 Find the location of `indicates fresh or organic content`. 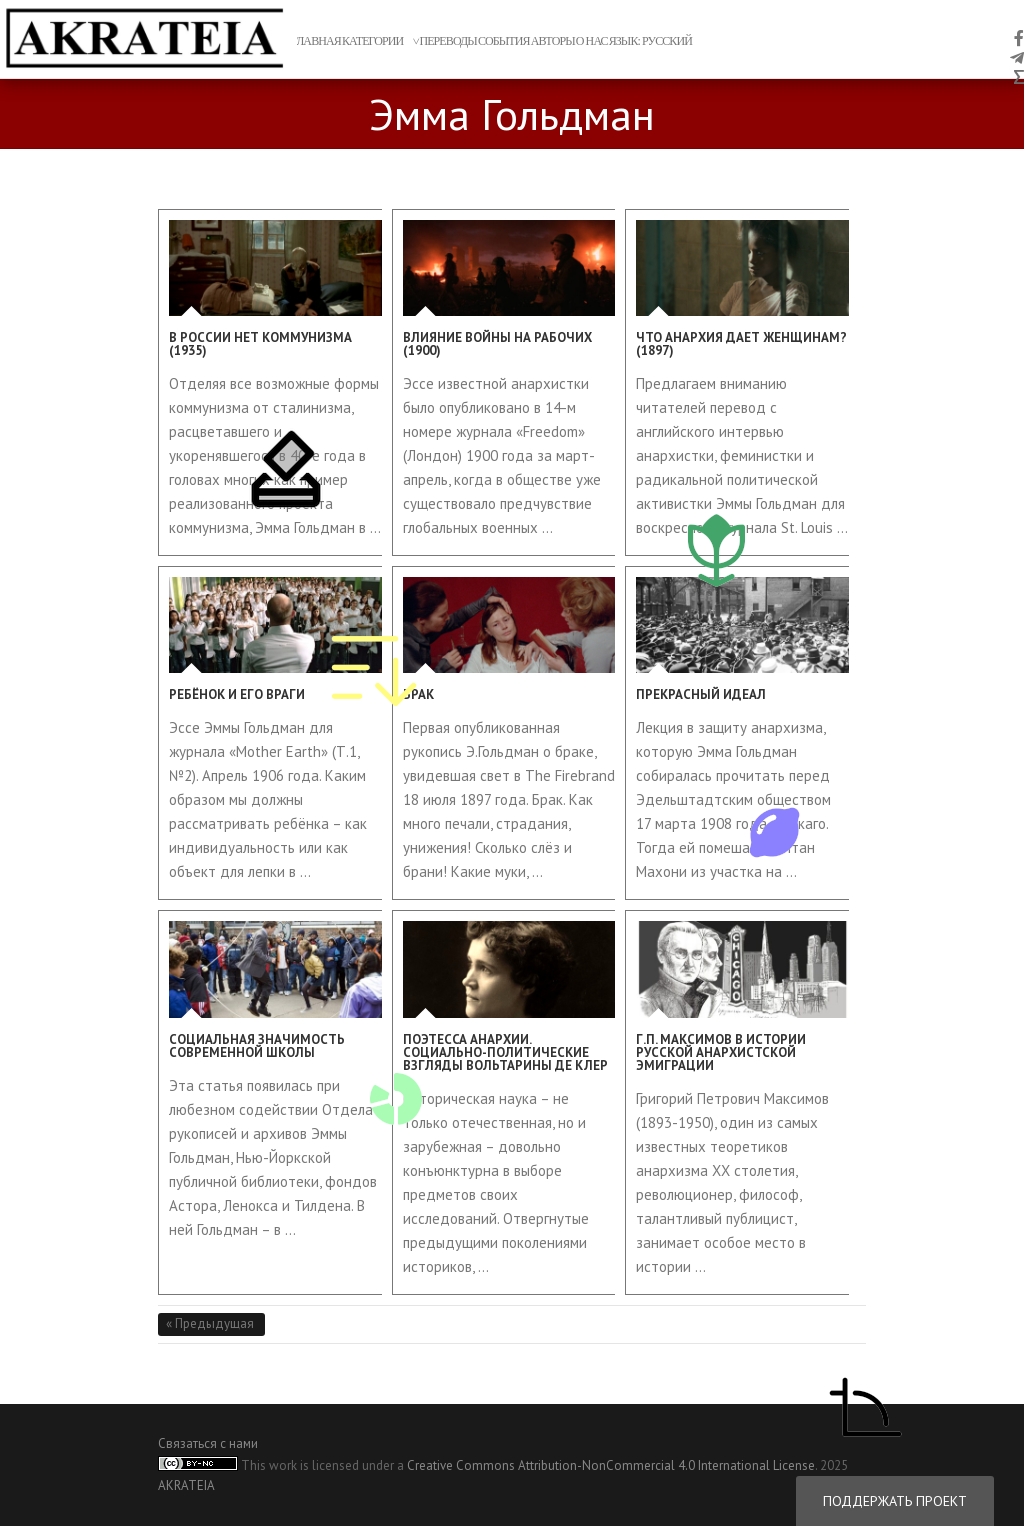

indicates fresh or organic content is located at coordinates (774, 832).